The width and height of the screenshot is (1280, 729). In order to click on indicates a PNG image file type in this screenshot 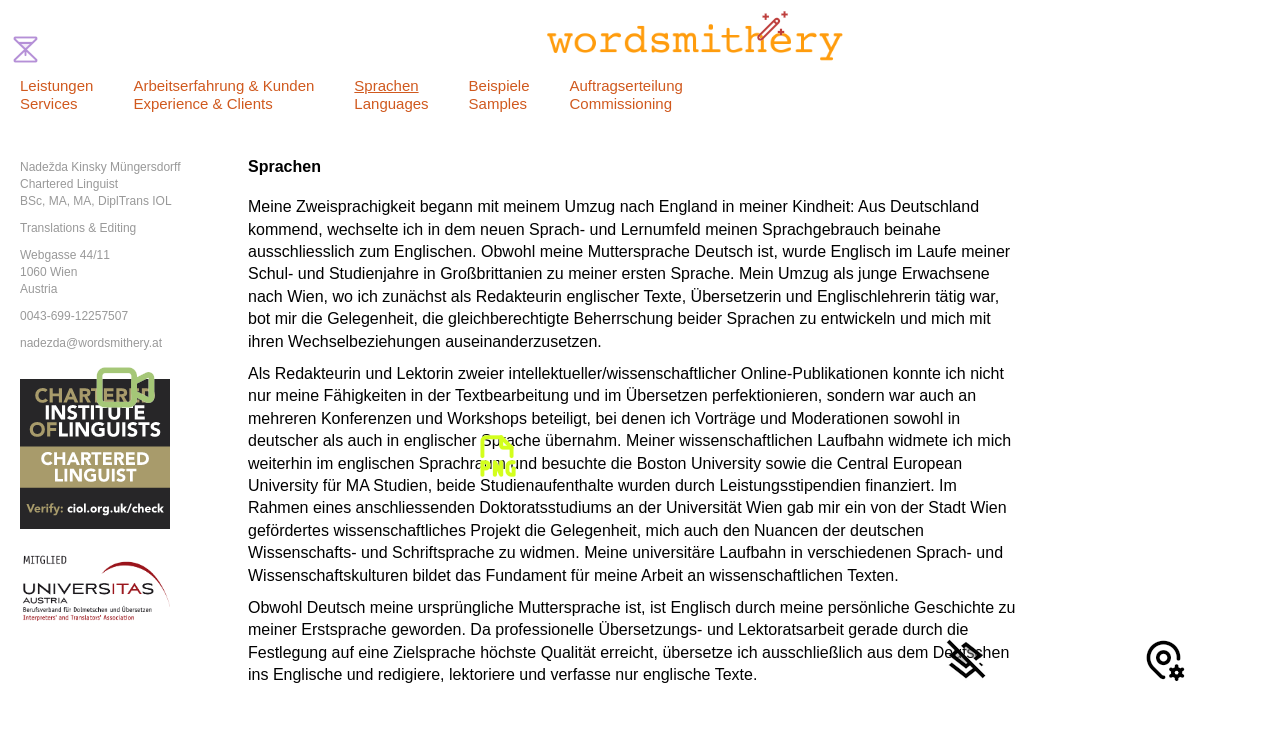, I will do `click(497, 456)`.